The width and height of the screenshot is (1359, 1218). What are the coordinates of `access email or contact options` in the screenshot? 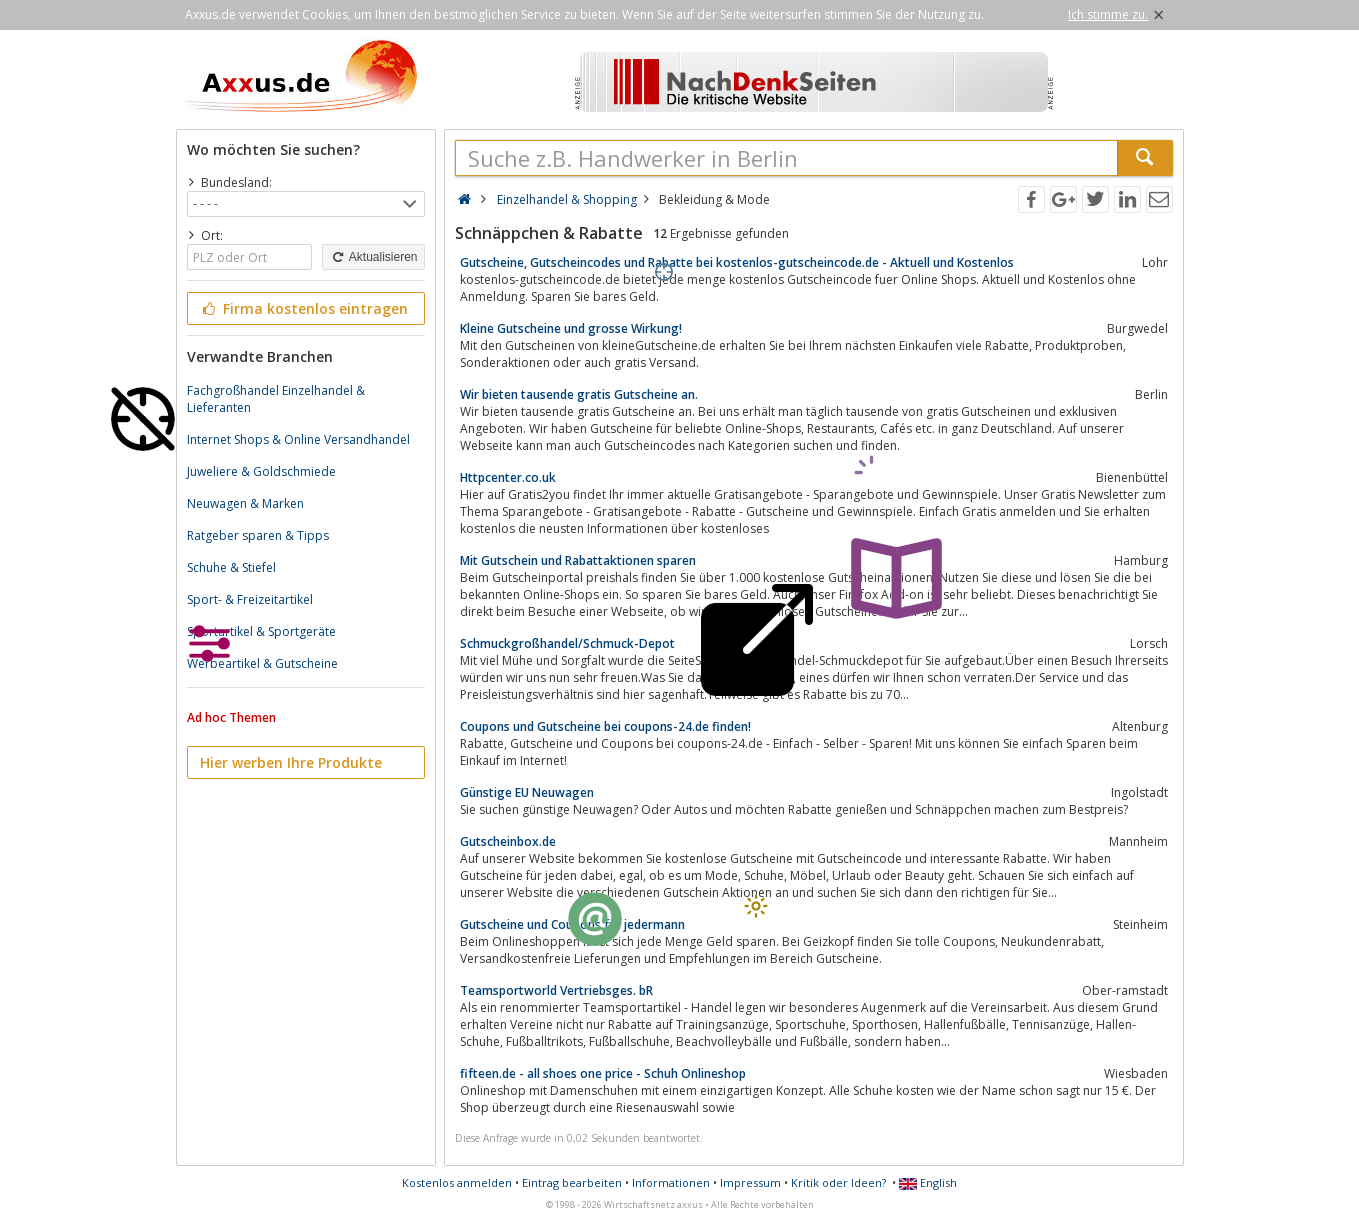 It's located at (595, 919).